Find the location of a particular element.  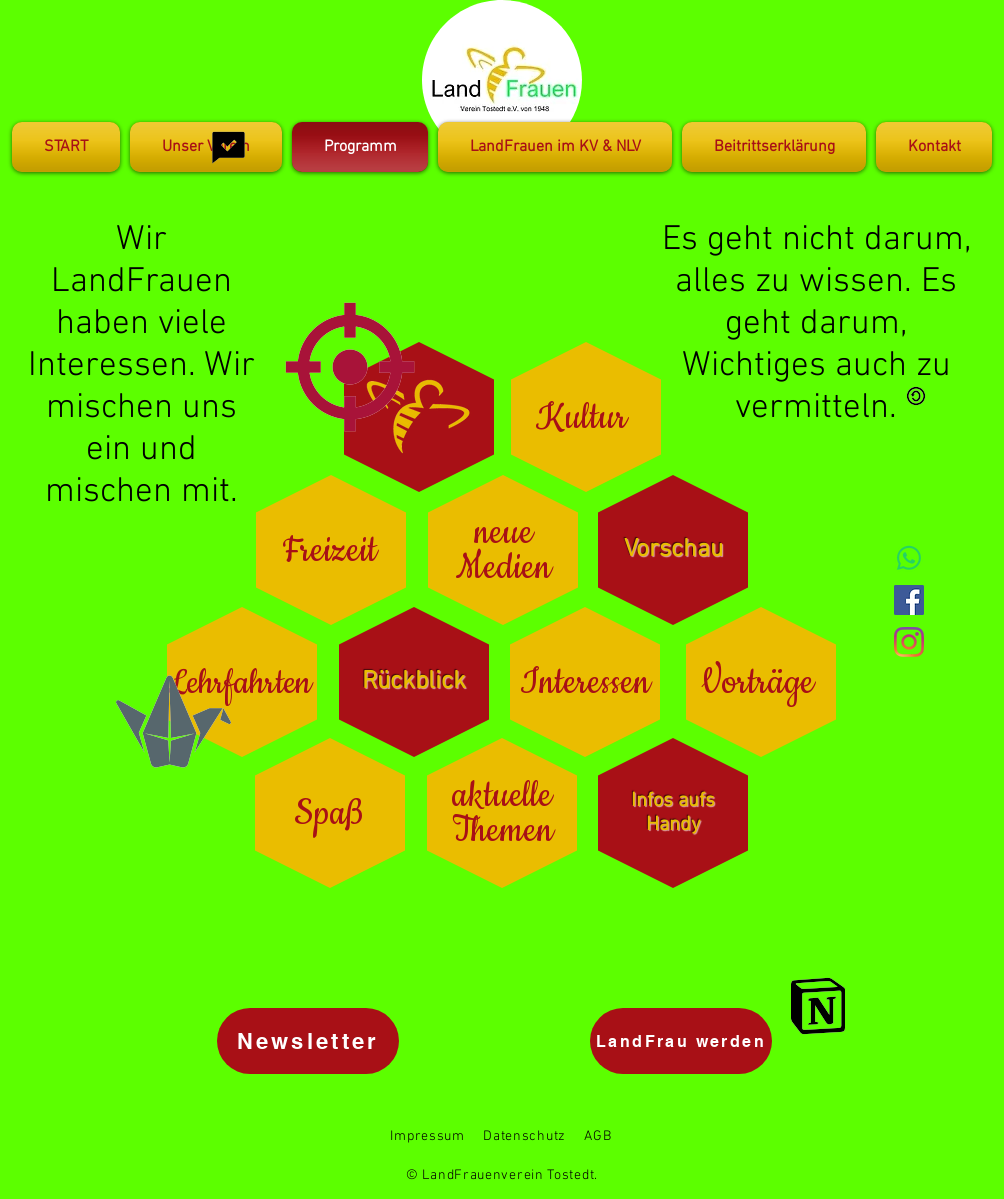

creative commons share-alike license indicator is located at coordinates (916, 396).